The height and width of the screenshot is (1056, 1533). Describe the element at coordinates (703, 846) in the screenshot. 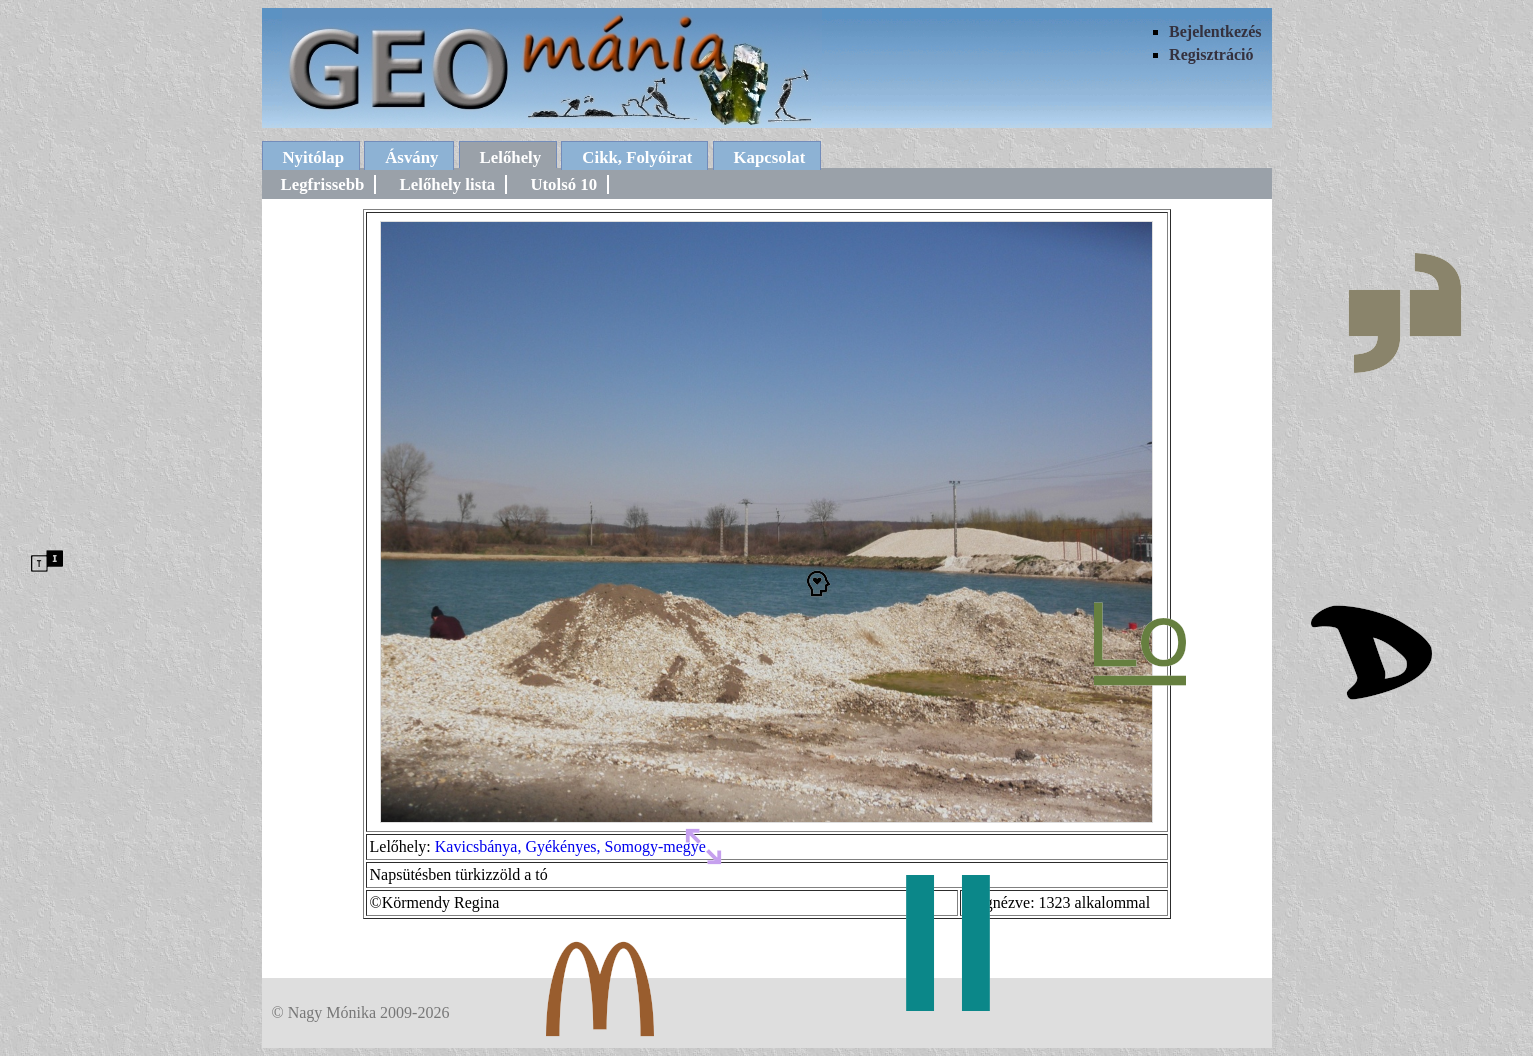

I see `expand content to full screen` at that location.